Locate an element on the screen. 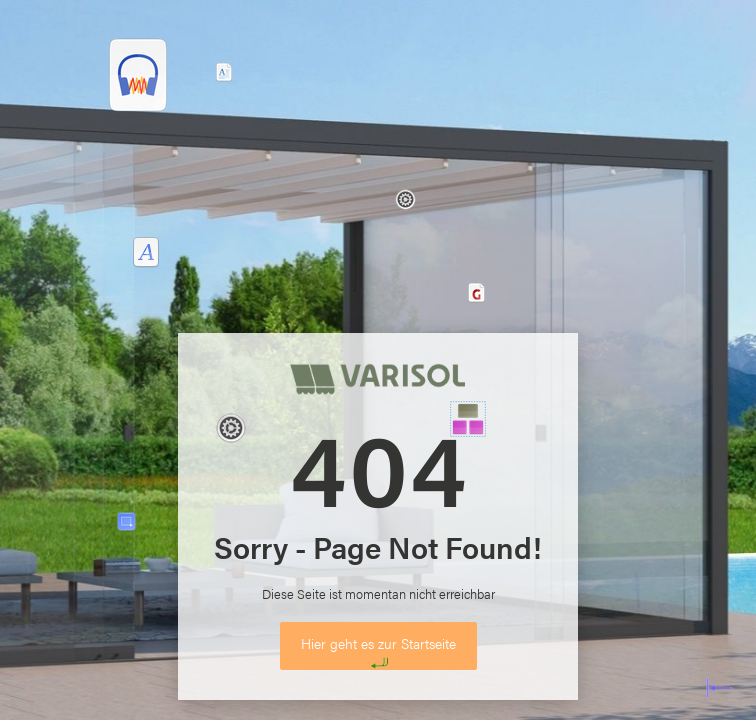 Image resolution: width=756 pixels, height=720 pixels. access system settings is located at coordinates (231, 428).